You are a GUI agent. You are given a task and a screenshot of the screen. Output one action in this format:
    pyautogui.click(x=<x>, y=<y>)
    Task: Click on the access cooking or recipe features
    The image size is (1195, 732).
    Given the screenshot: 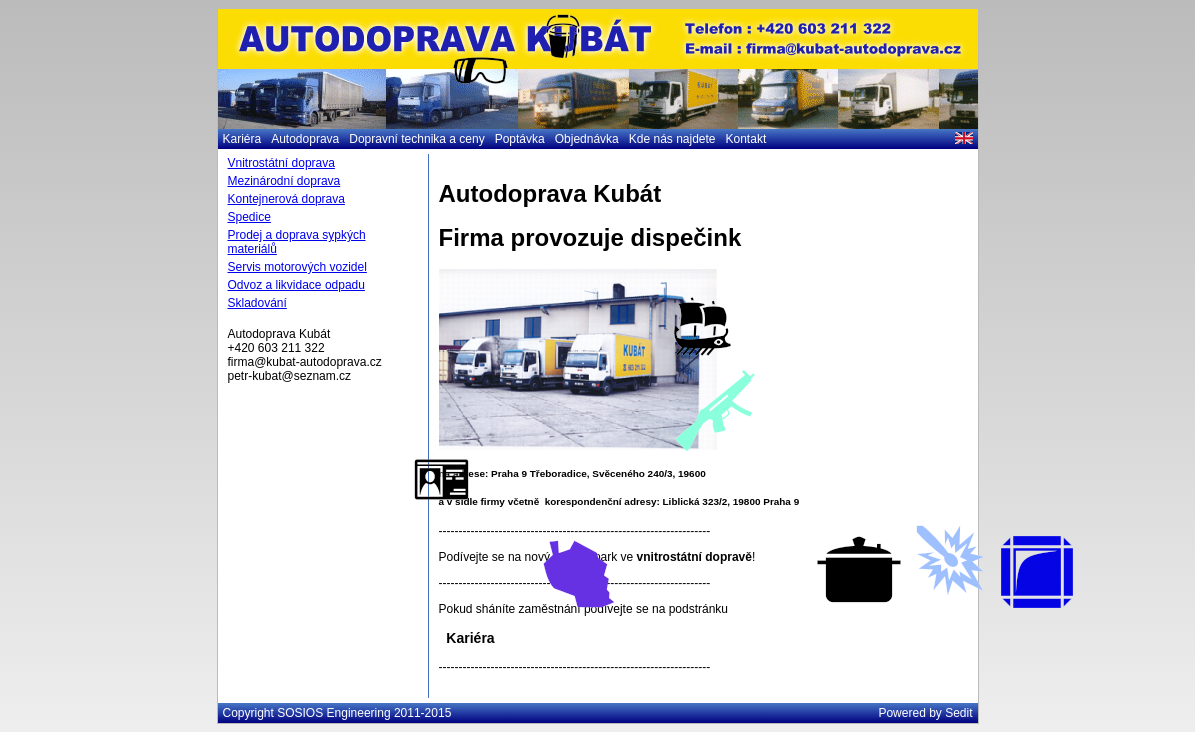 What is the action you would take?
    pyautogui.click(x=859, y=569)
    